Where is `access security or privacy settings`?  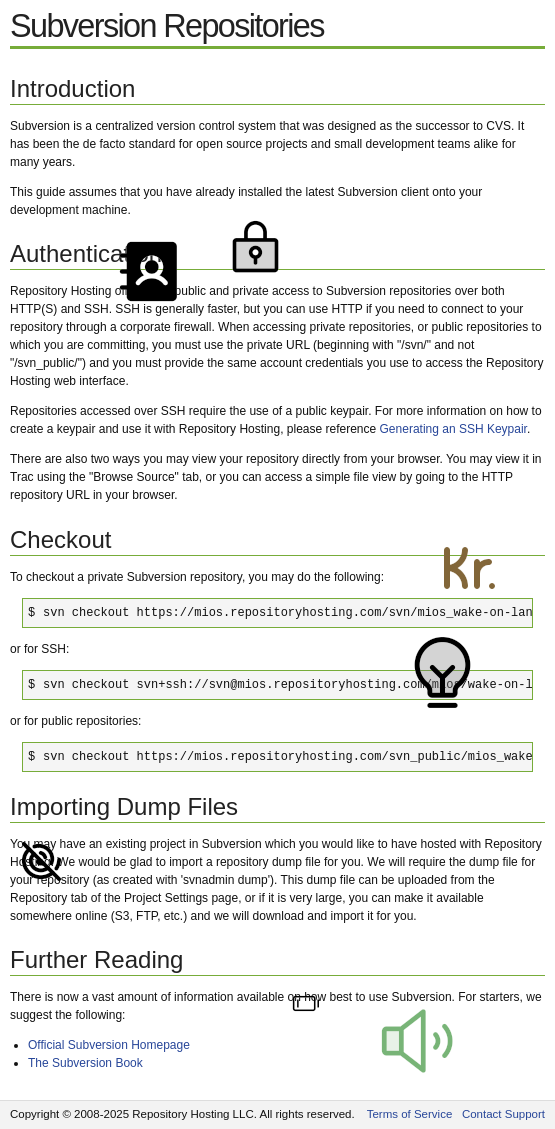 access security or privacy settings is located at coordinates (255, 249).